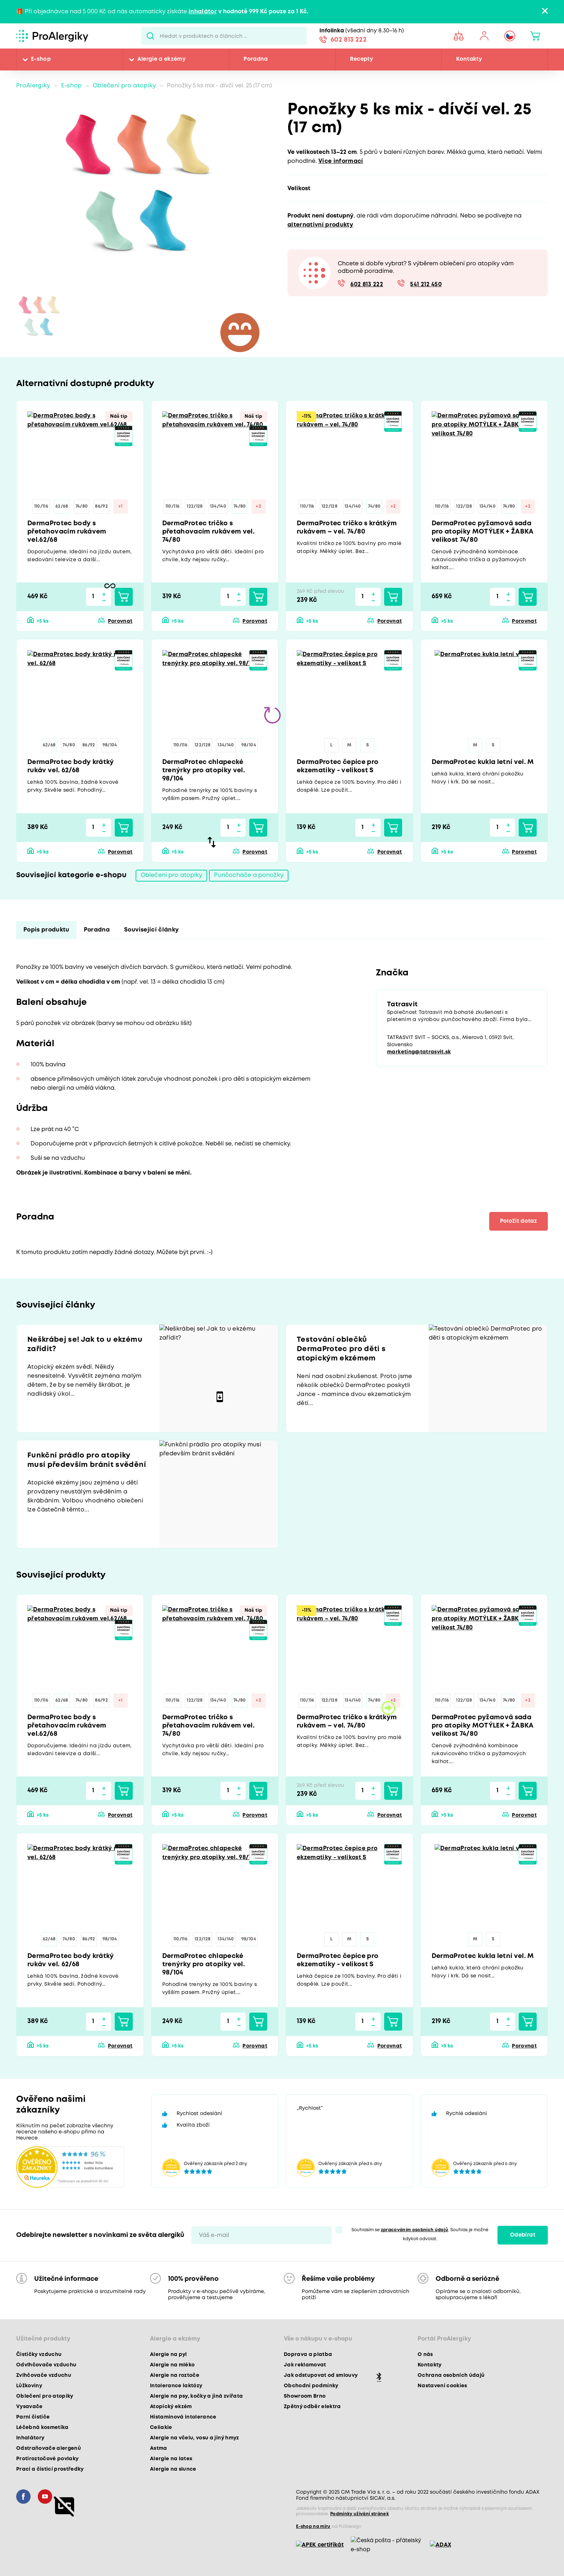  Describe the element at coordinates (220, 1397) in the screenshot. I see `download a system update to your device` at that location.